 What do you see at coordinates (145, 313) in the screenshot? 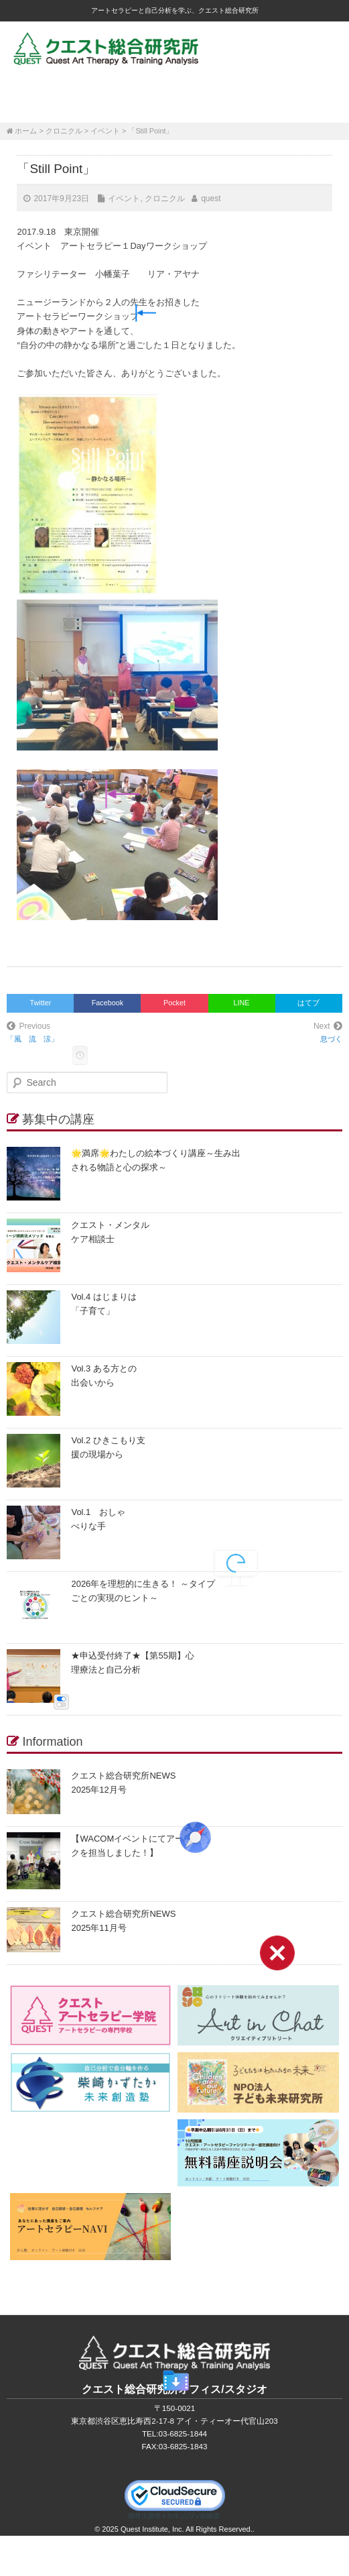
I see `go to the first item in a list or sequence` at bounding box center [145, 313].